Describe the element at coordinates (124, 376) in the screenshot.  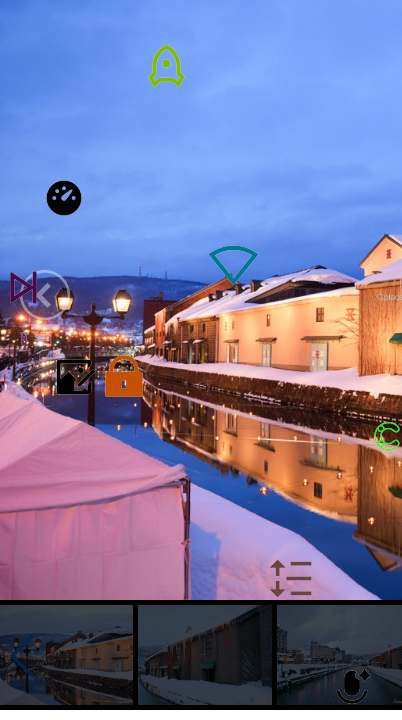
I see `indicates a locked or secured item` at that location.